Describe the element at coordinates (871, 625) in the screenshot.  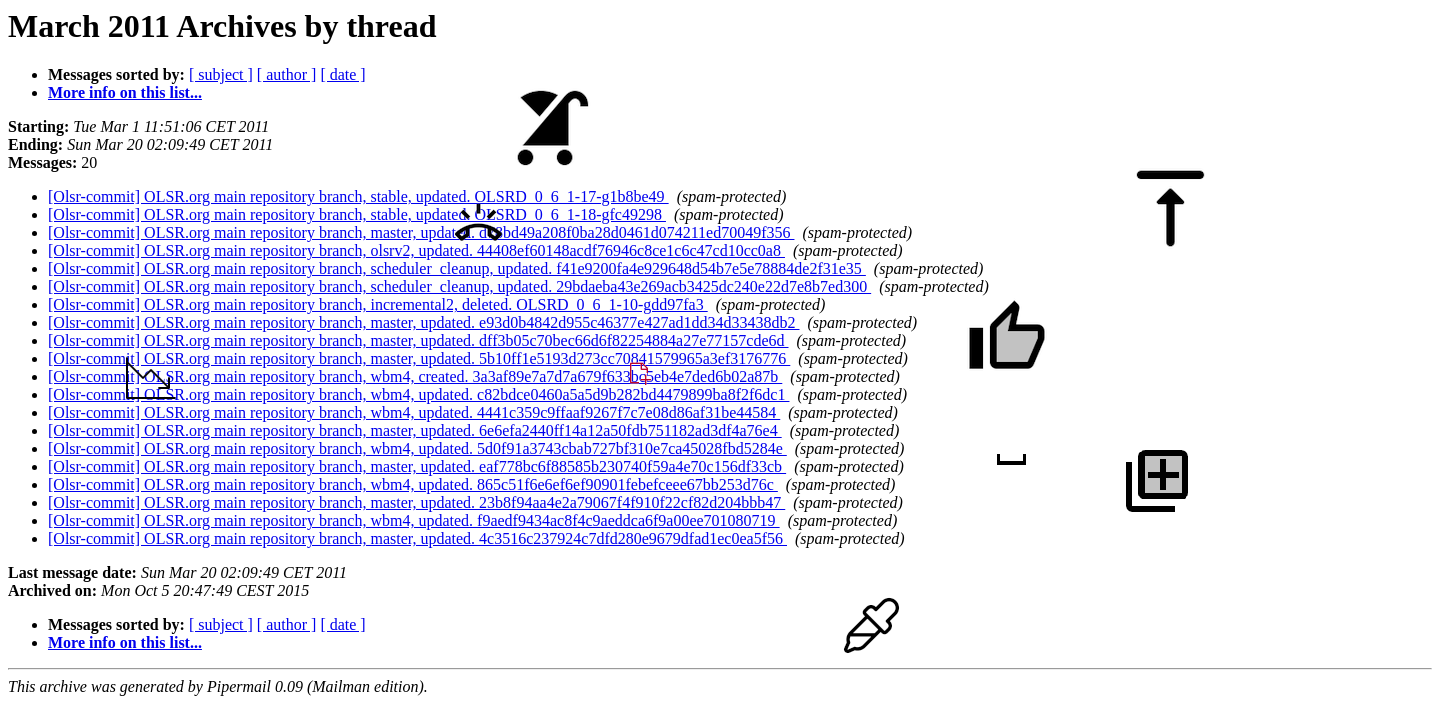
I see `pick a color from the screen` at that location.